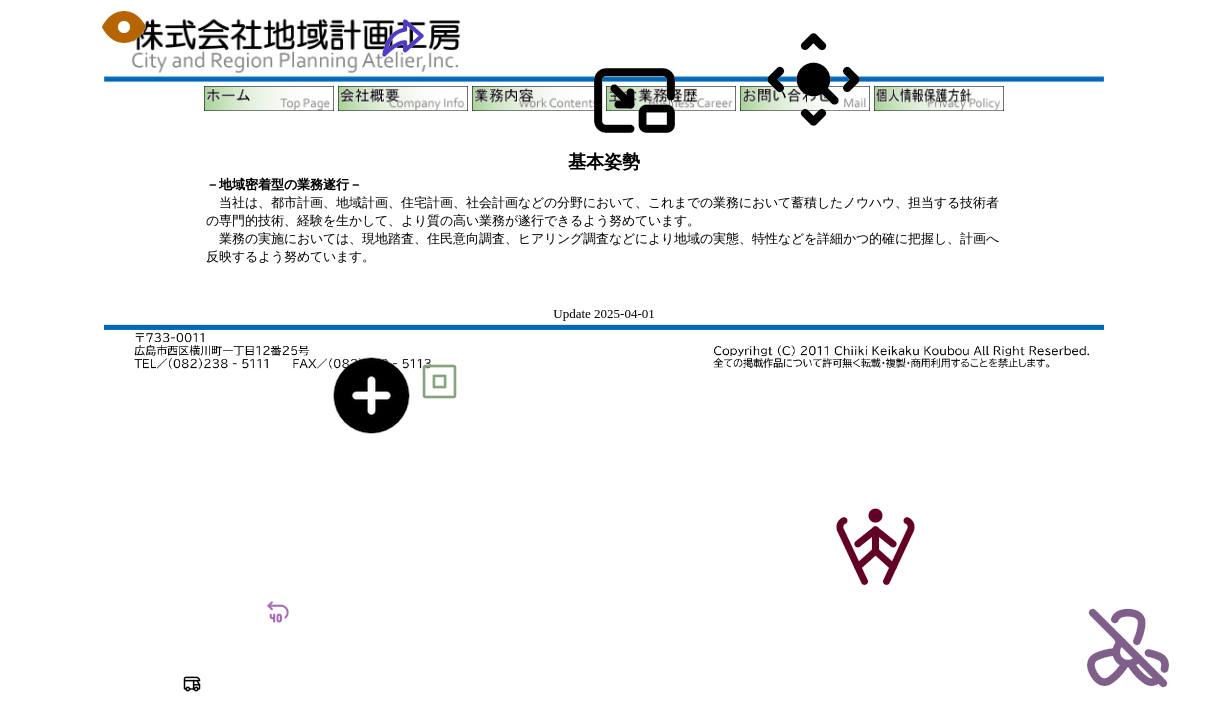  I want to click on access ski jumping sports content, so click(875, 547).